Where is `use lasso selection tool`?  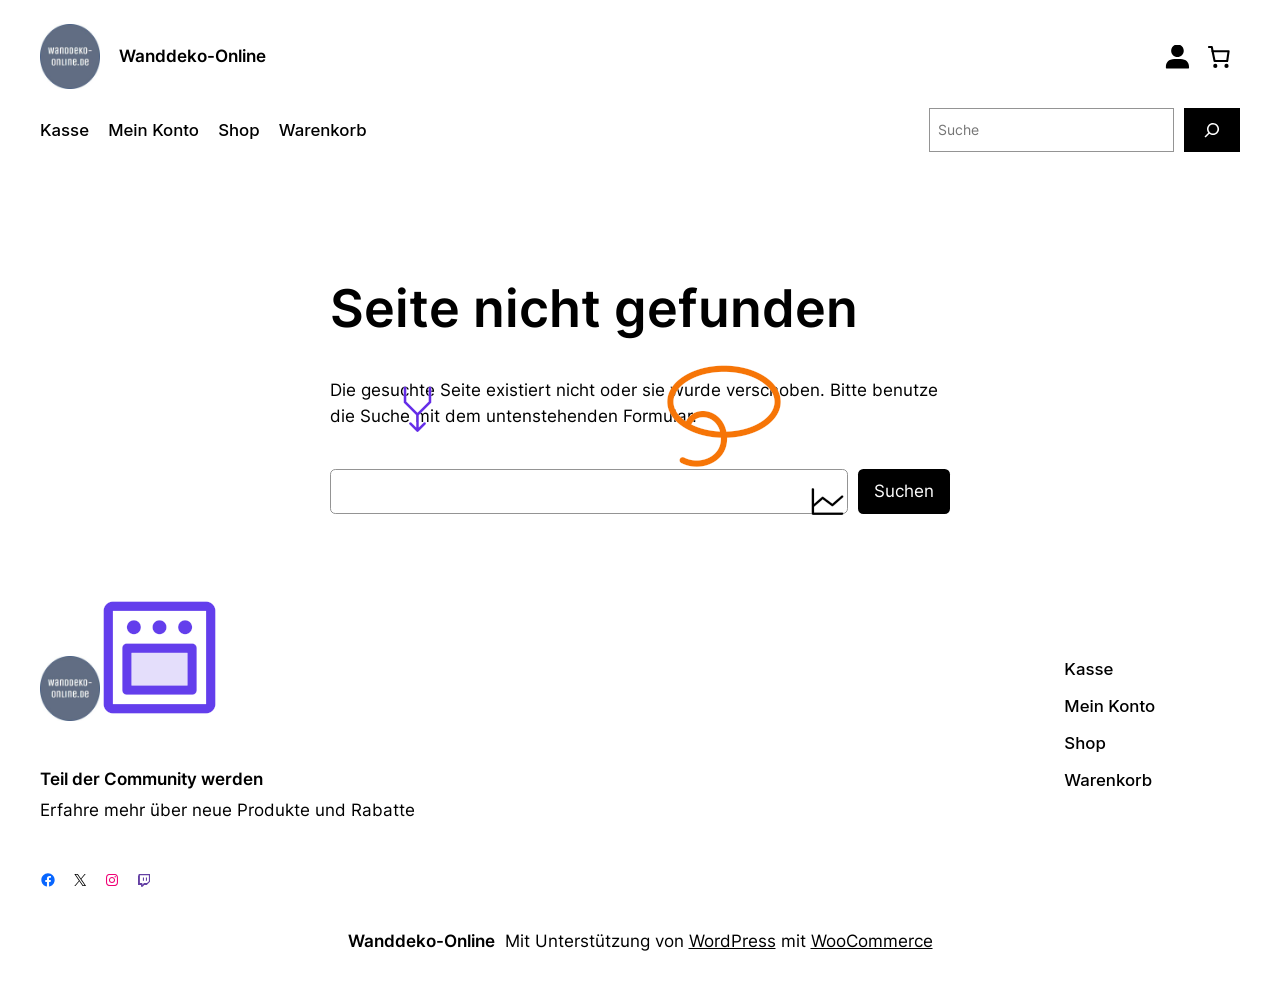 use lasso selection tool is located at coordinates (724, 410).